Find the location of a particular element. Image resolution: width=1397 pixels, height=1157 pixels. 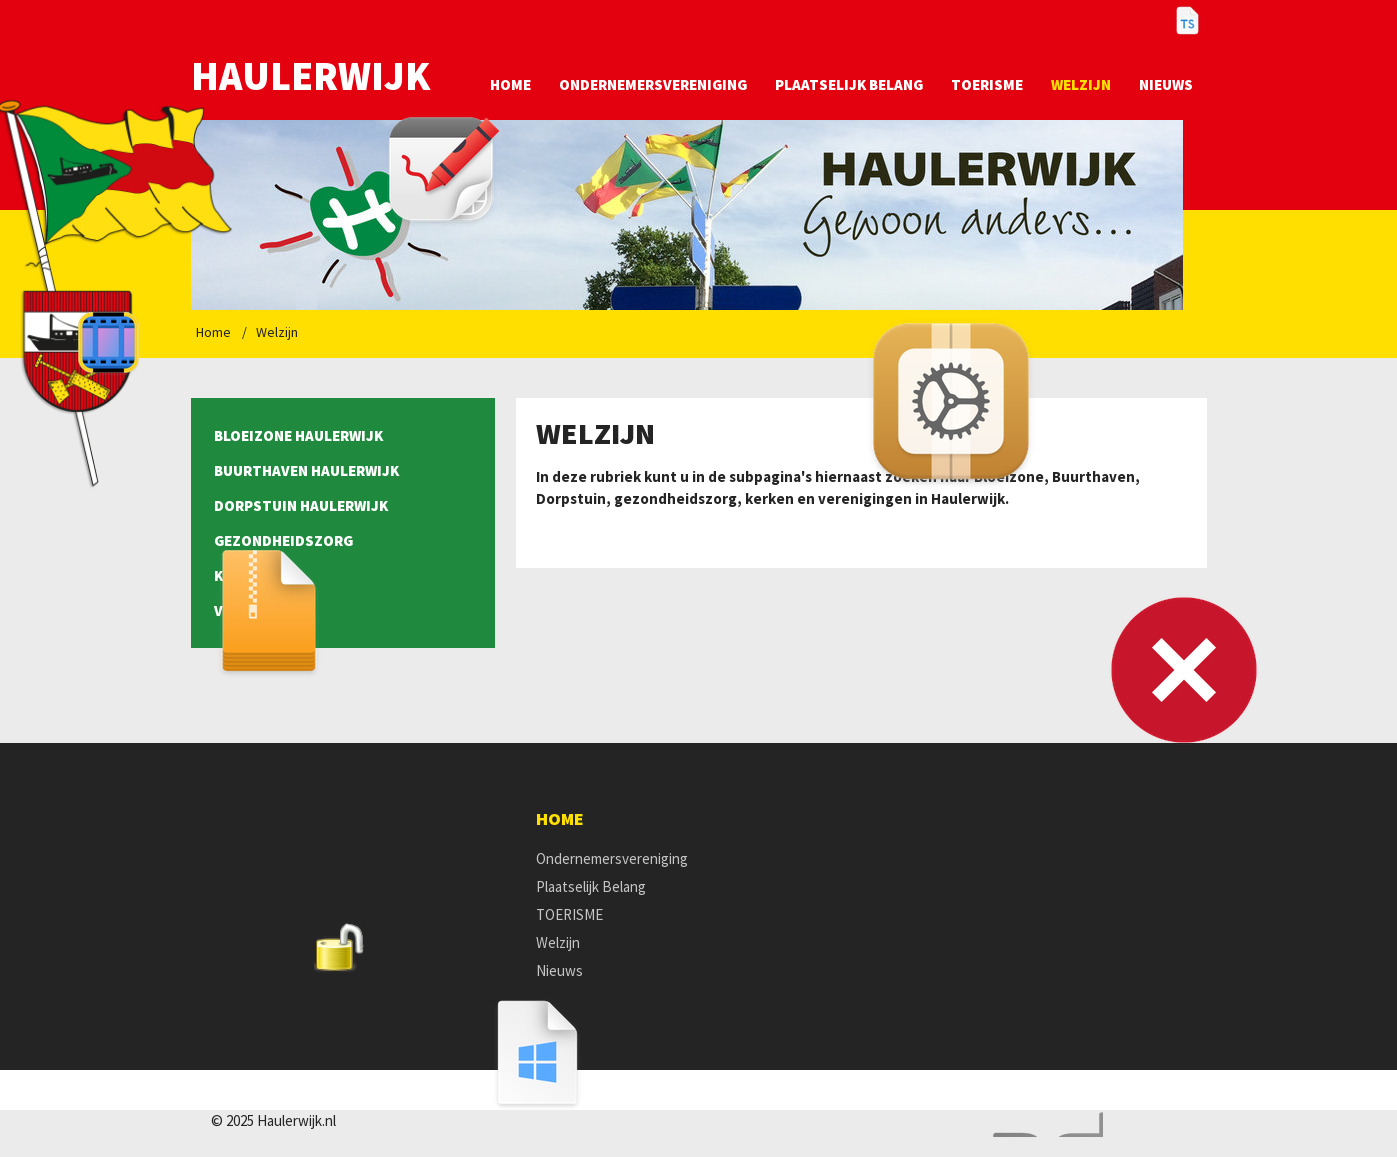

close the current window or dialog is located at coordinates (1184, 670).